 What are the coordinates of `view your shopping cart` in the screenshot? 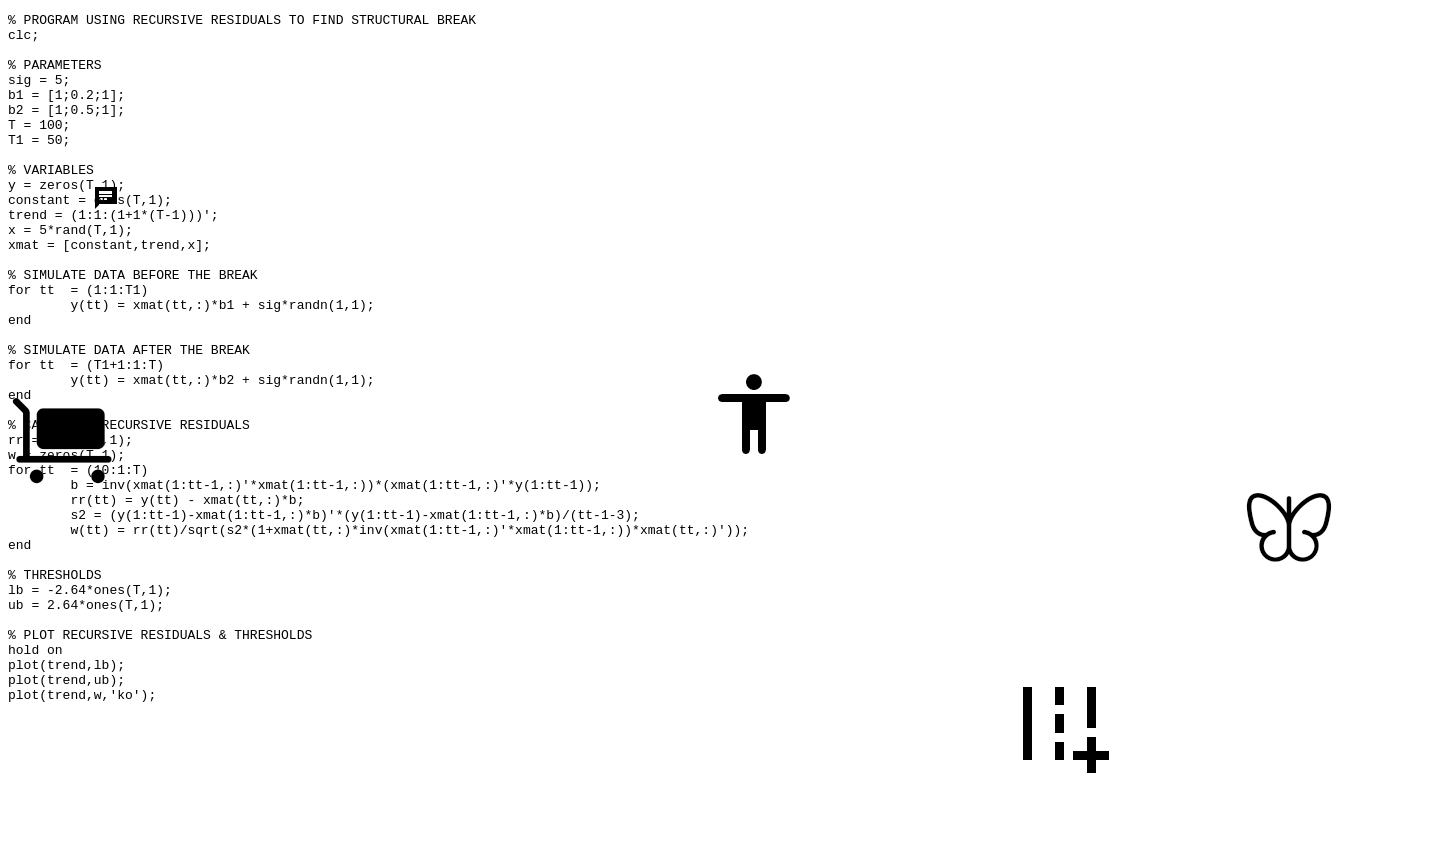 It's located at (60, 435).